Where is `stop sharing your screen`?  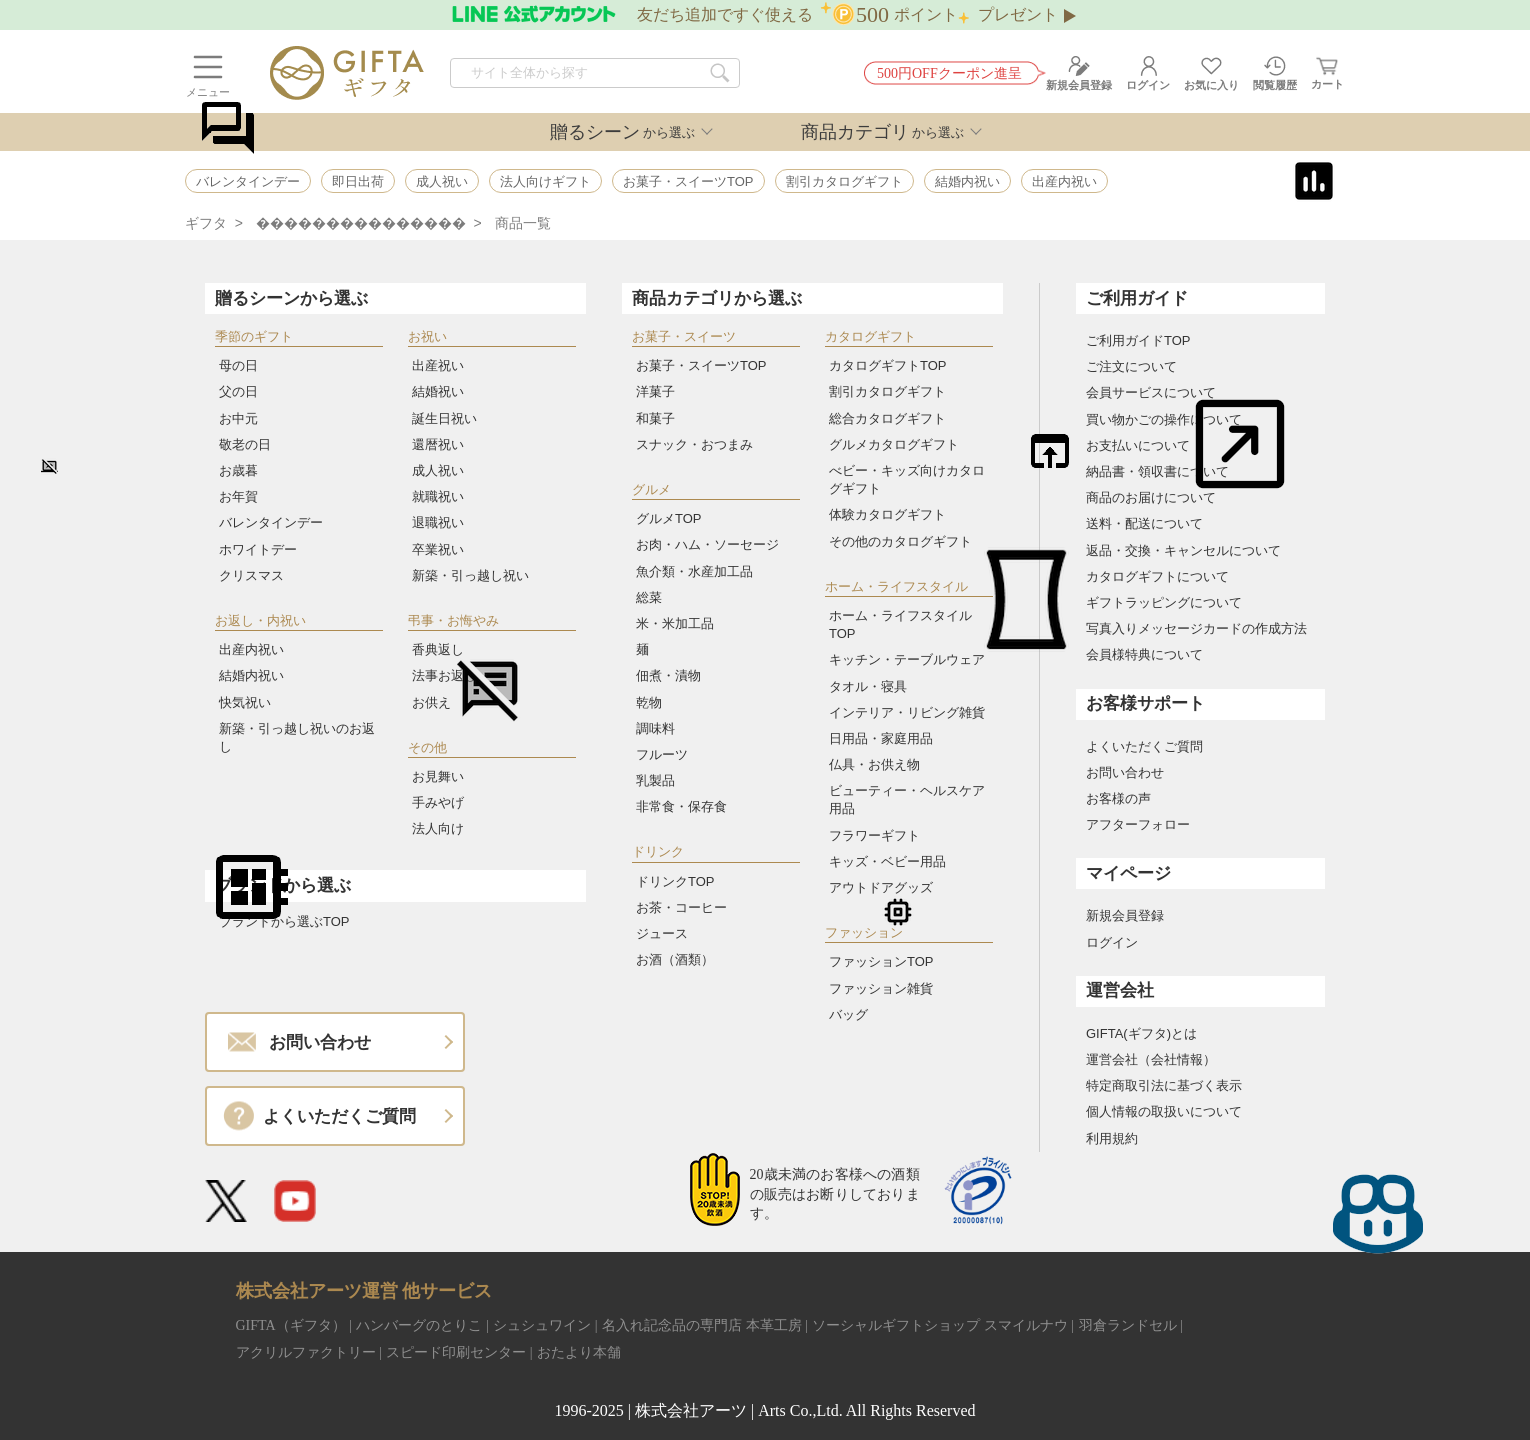 stop sharing your screen is located at coordinates (49, 466).